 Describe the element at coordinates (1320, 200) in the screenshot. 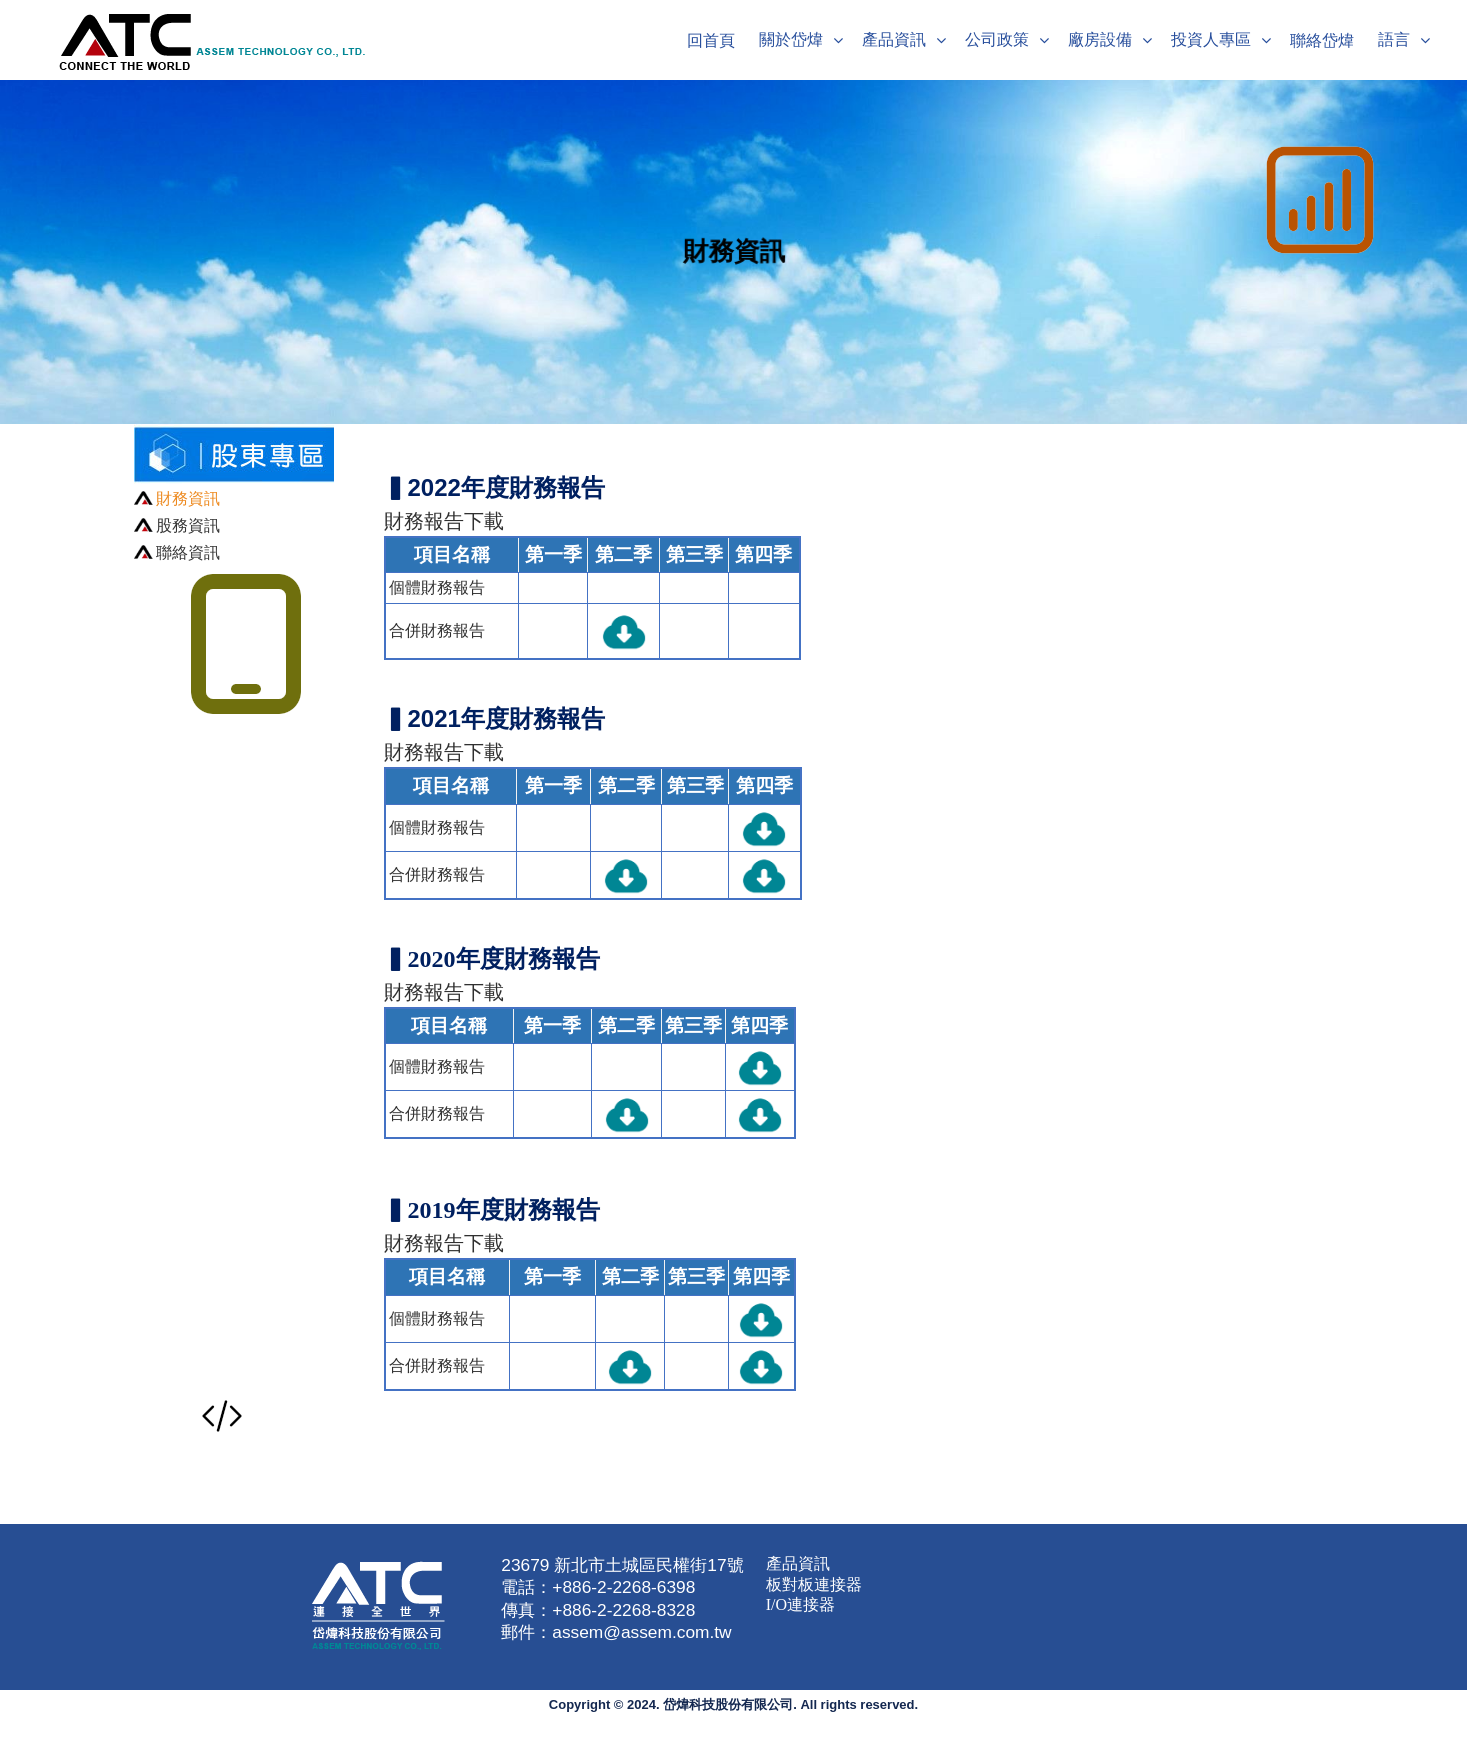

I see `view analytics or statistics` at that location.